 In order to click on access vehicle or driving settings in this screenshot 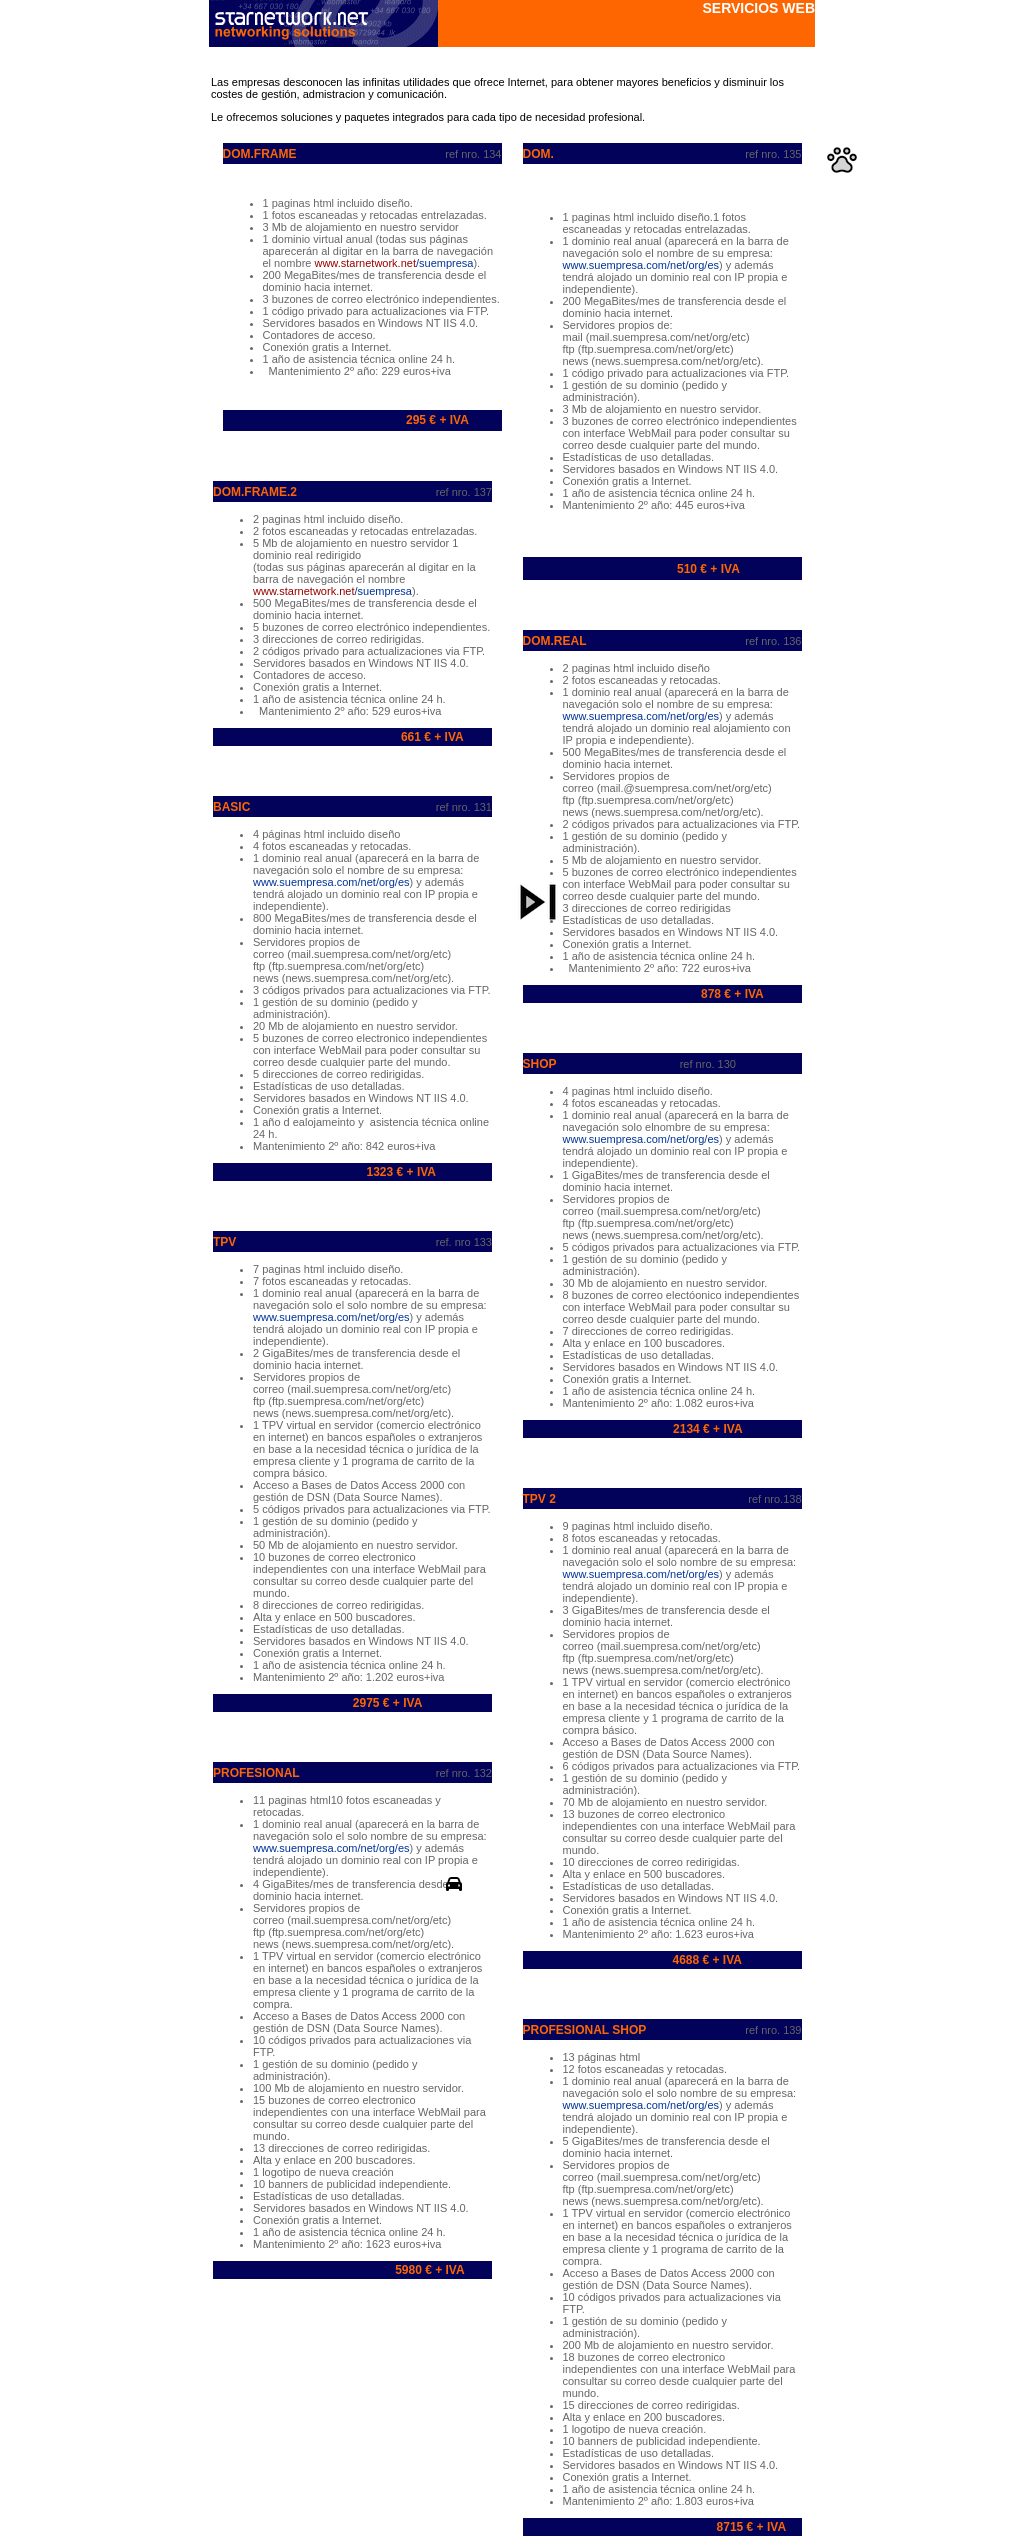, I will do `click(454, 1884)`.